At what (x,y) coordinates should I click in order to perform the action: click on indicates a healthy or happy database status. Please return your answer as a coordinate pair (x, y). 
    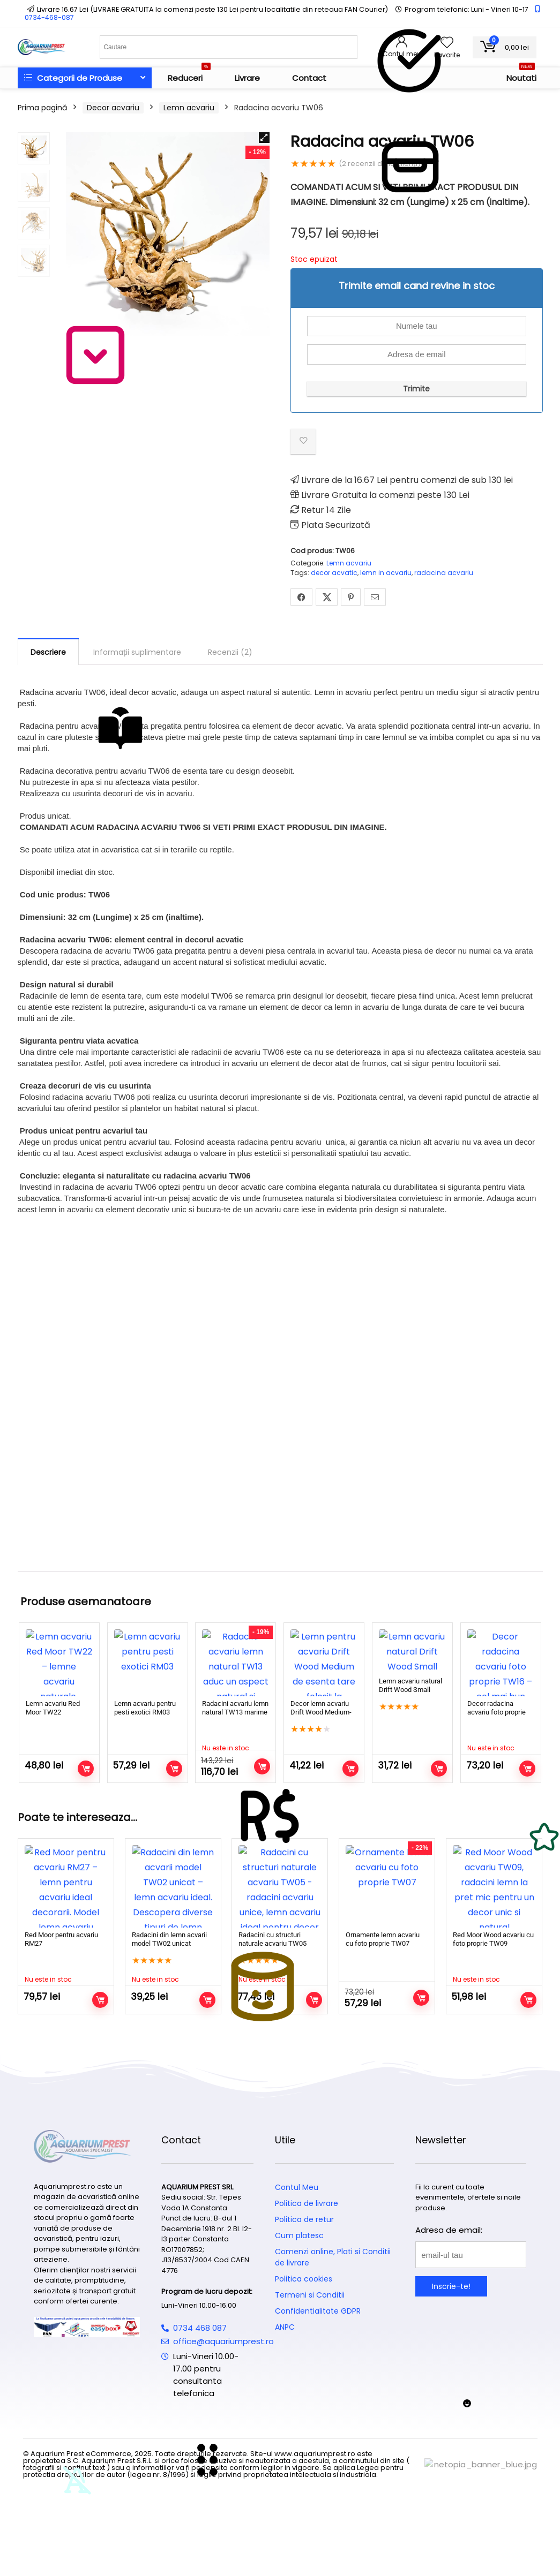
    Looking at the image, I should click on (263, 1986).